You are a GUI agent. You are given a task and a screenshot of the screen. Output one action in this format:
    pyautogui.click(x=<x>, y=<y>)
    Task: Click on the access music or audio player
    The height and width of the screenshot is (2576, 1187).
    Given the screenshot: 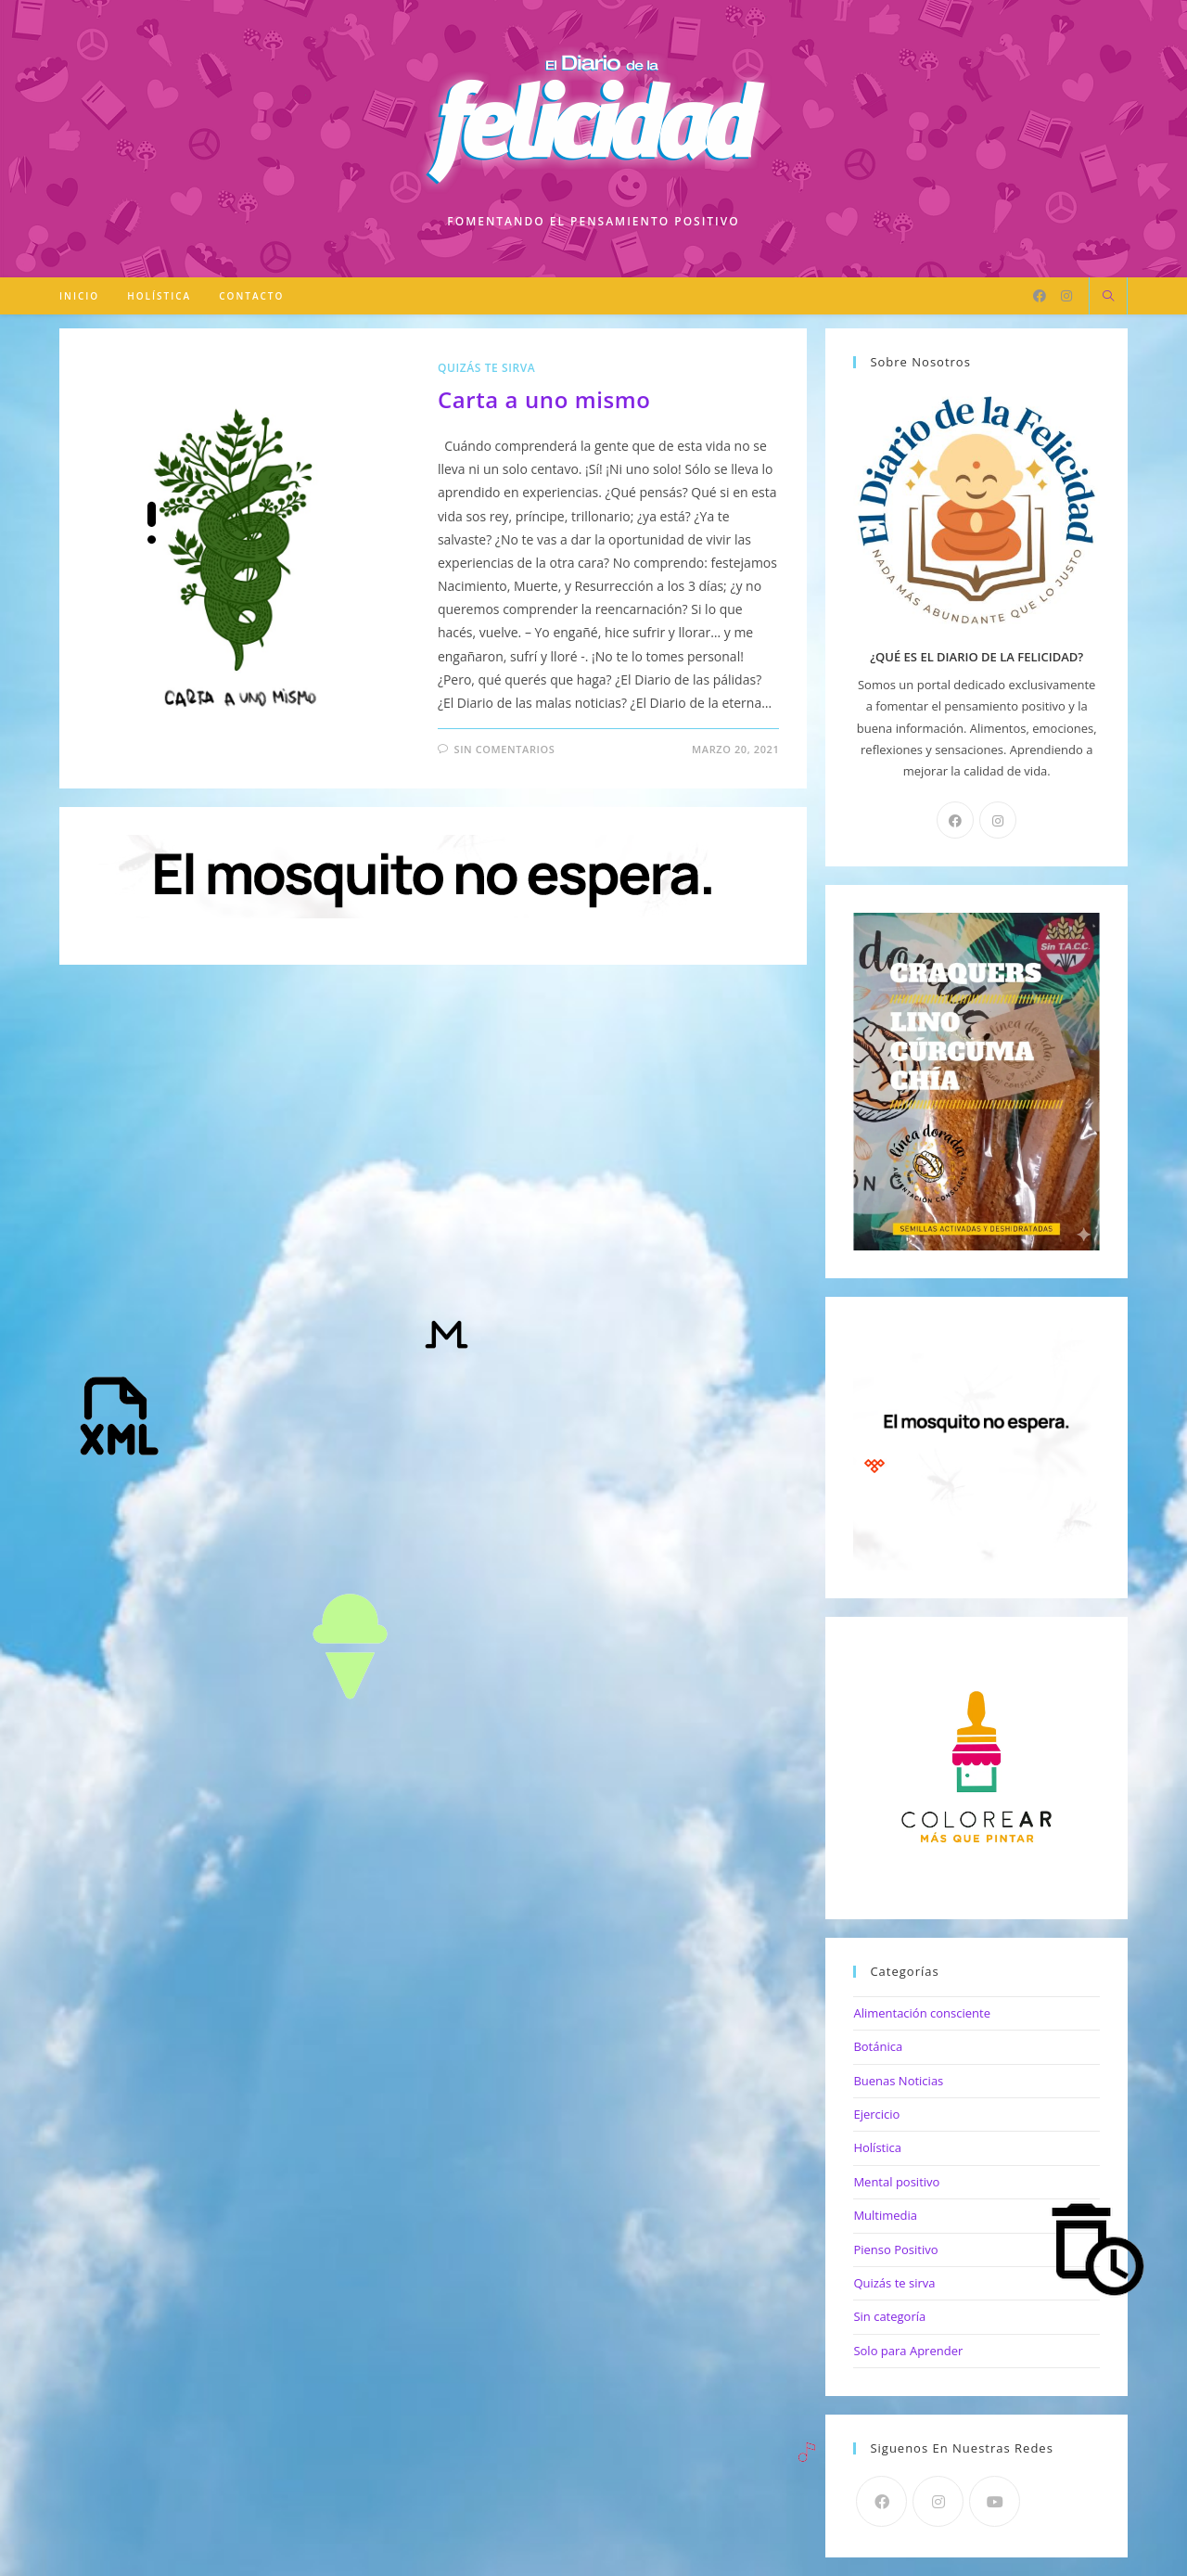 What is the action you would take?
    pyautogui.click(x=807, y=2452)
    